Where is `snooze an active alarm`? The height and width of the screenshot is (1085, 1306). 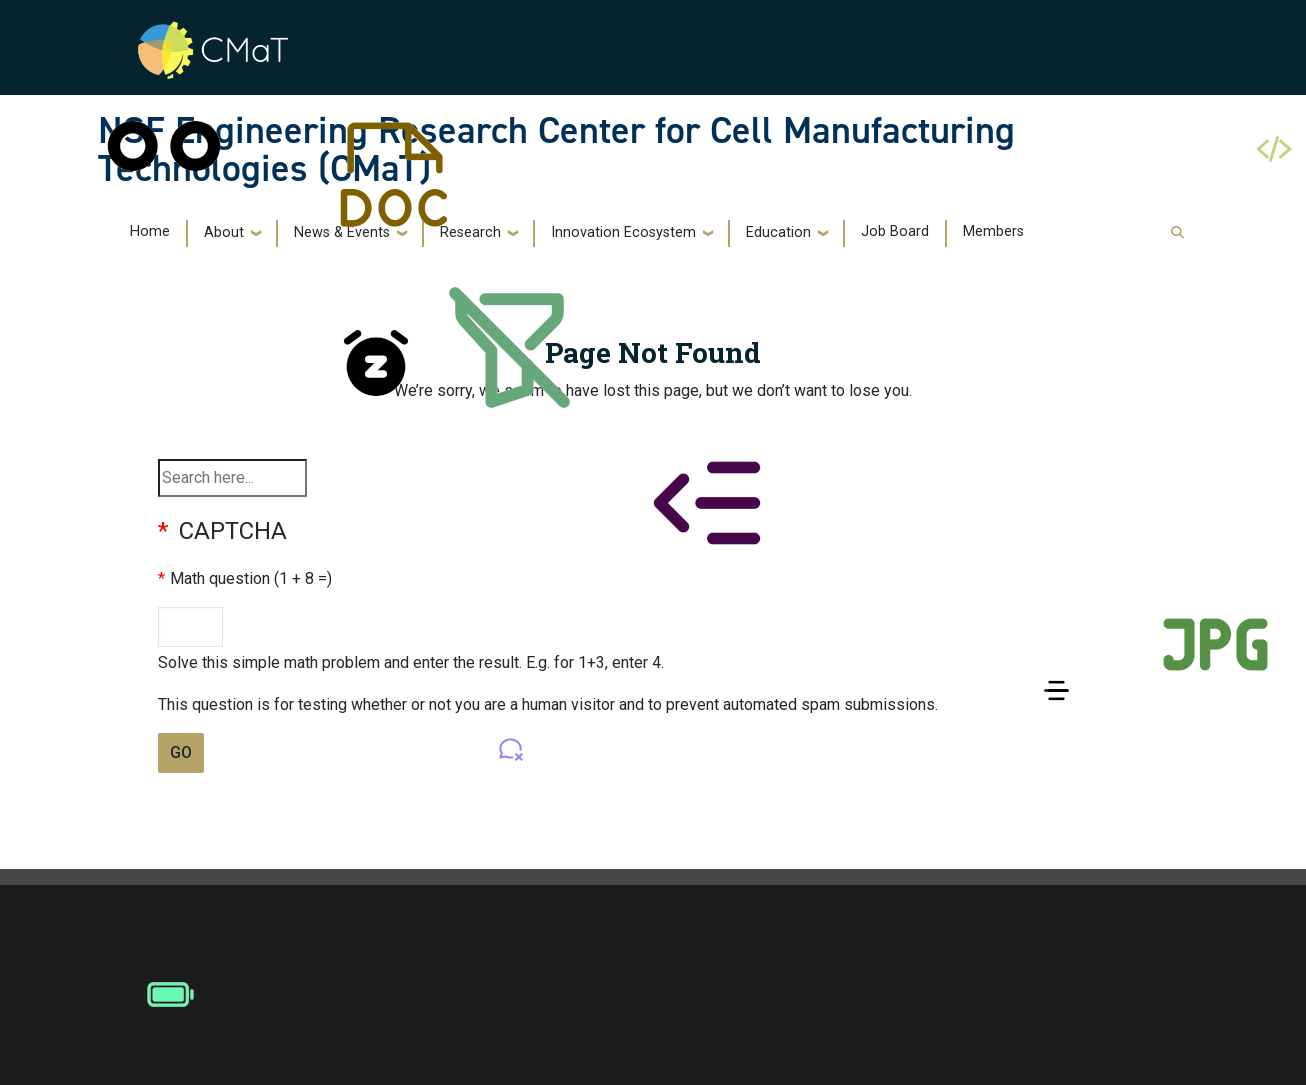 snooze an active alarm is located at coordinates (376, 363).